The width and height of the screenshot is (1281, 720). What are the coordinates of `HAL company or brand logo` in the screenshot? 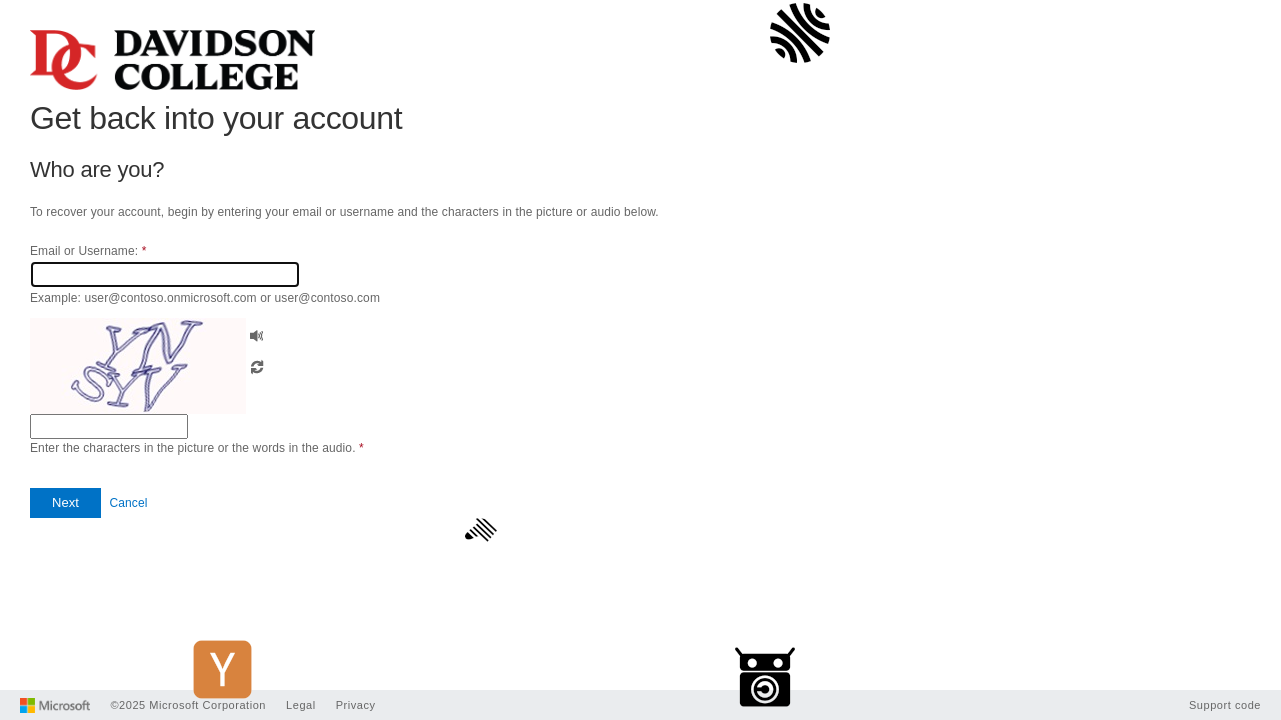 It's located at (800, 33).